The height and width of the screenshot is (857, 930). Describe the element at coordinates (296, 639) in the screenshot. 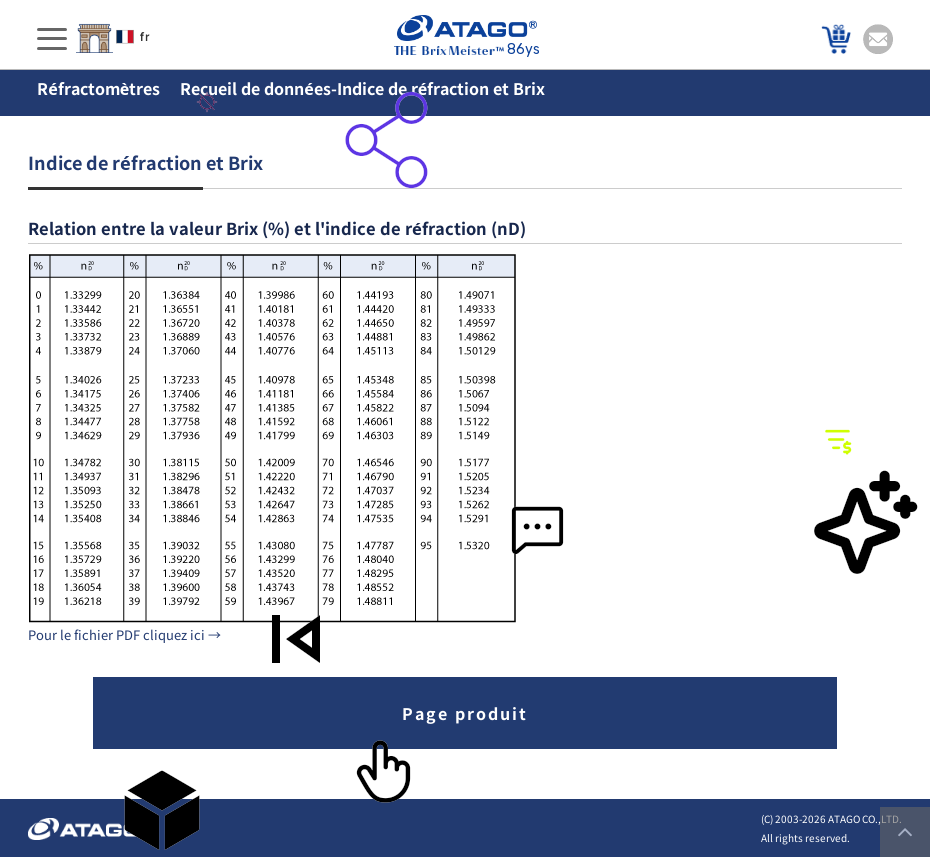

I see `skip to previous track` at that location.